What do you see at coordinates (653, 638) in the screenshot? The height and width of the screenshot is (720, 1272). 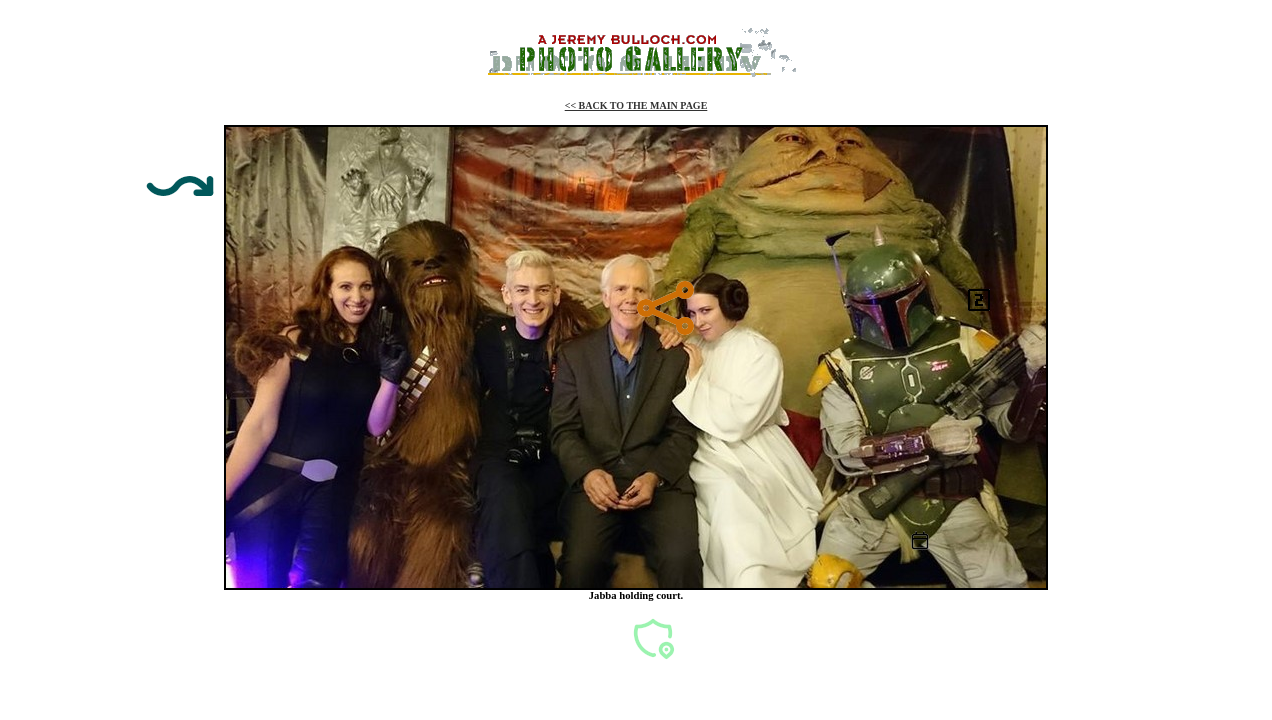 I see `set a secure location or safe zone` at bounding box center [653, 638].